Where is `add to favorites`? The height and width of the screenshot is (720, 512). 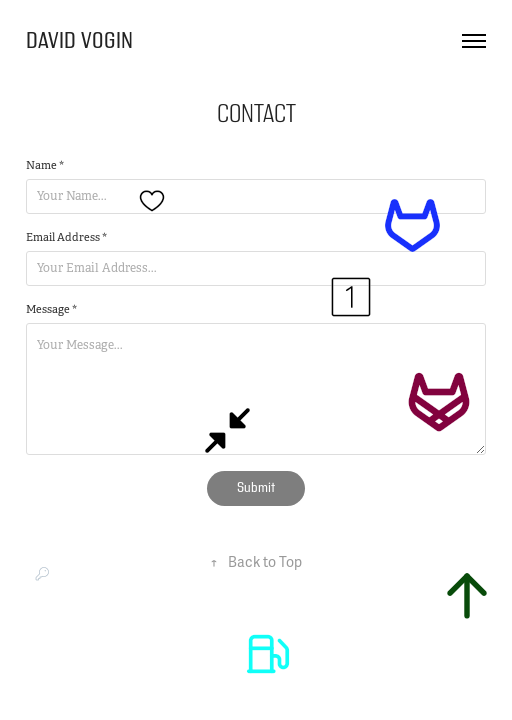 add to favorites is located at coordinates (152, 200).